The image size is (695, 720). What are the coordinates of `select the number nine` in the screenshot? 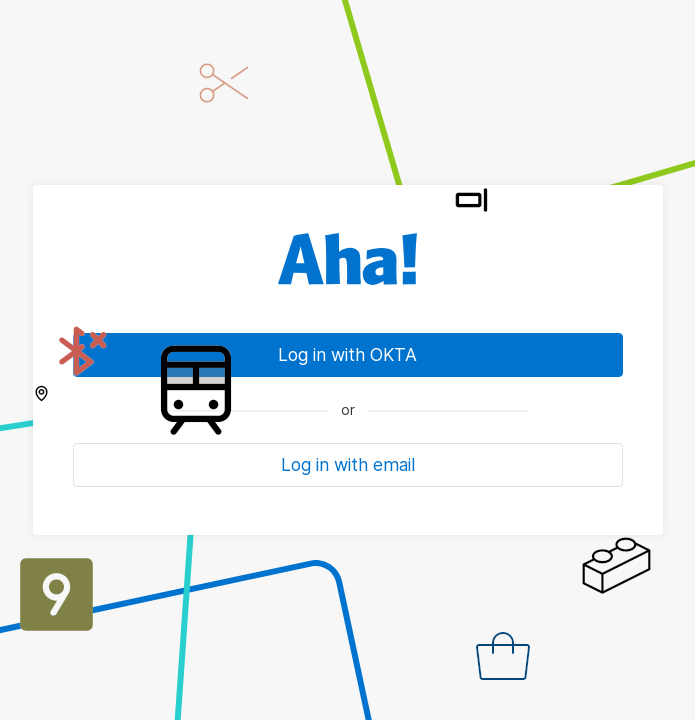 It's located at (56, 594).